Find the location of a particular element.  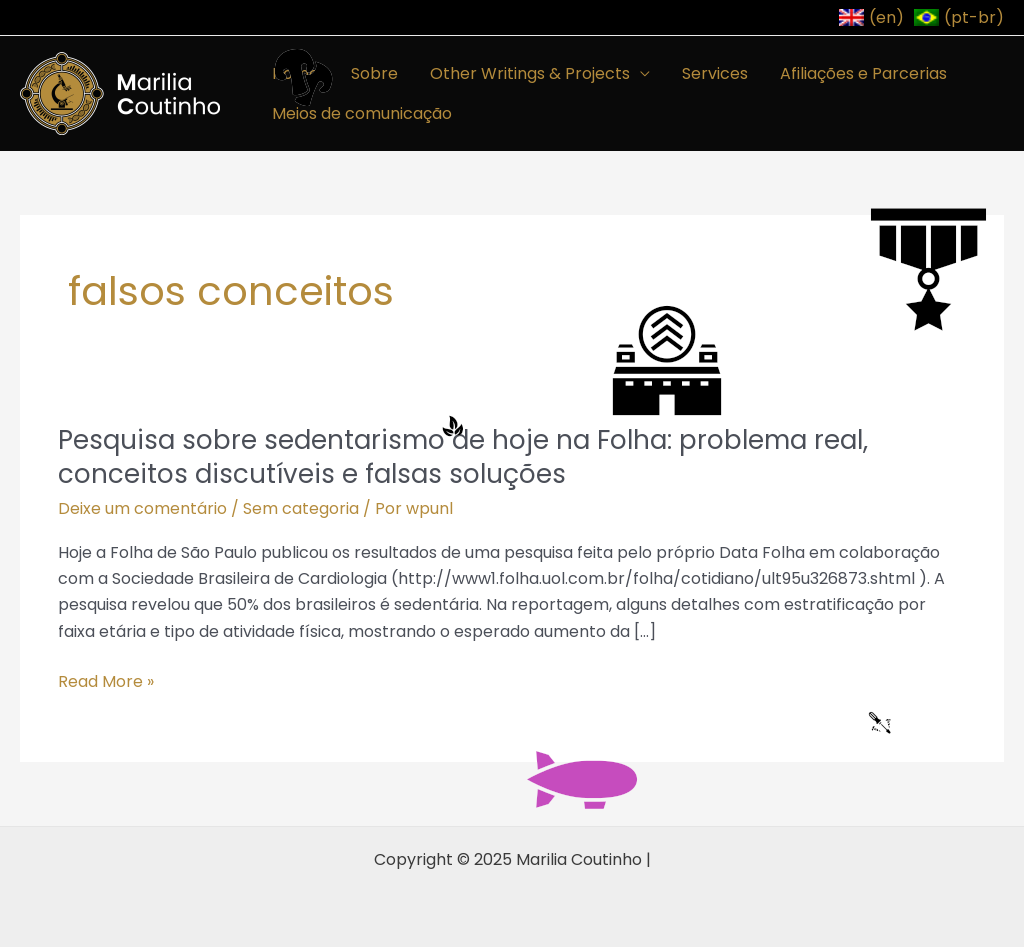

represents a military or defensive structure in a game is located at coordinates (667, 361).